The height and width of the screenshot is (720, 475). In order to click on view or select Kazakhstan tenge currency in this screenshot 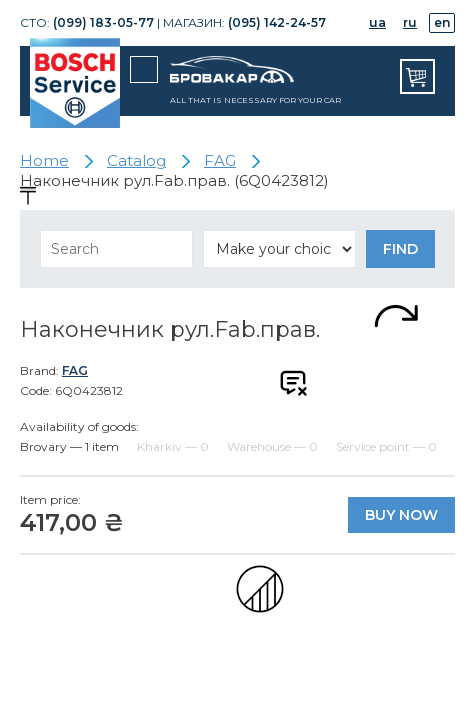, I will do `click(28, 195)`.